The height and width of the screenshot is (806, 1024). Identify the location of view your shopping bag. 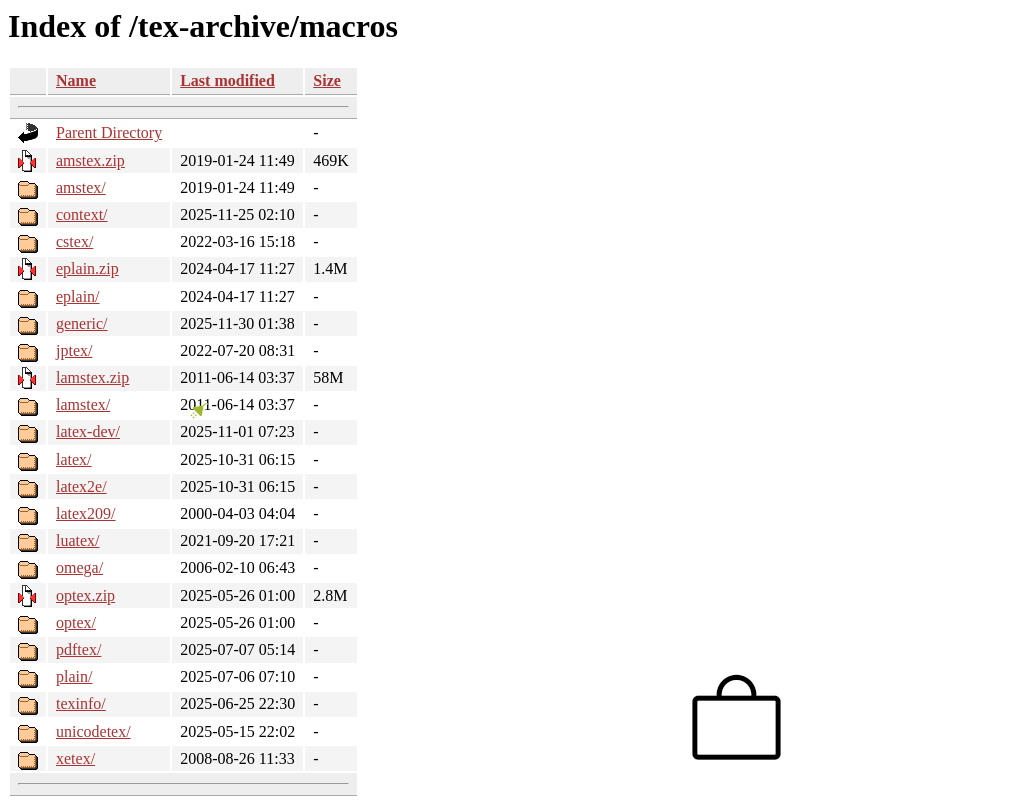
(736, 722).